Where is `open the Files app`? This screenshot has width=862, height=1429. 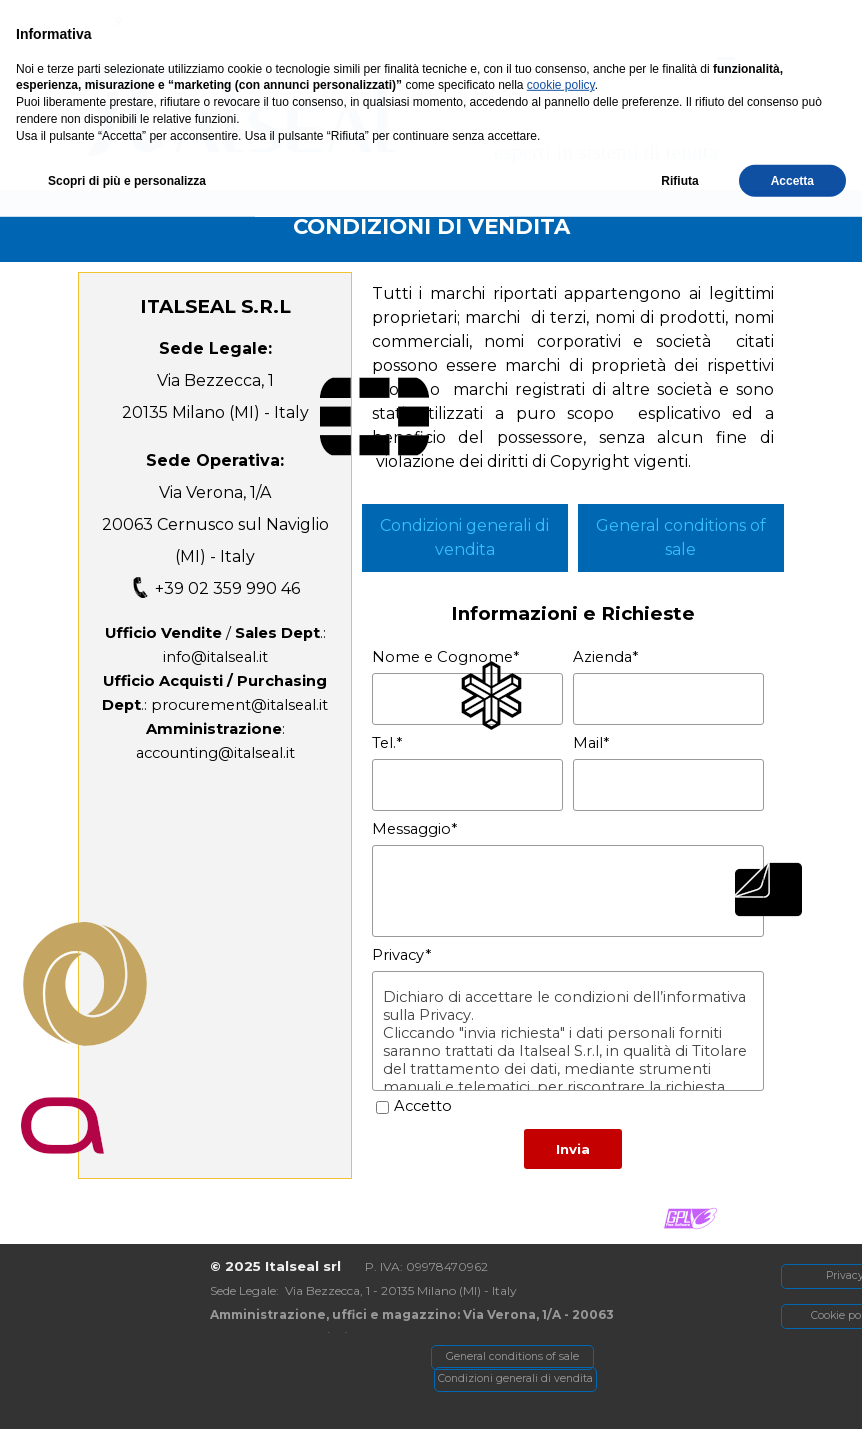
open the Files app is located at coordinates (768, 889).